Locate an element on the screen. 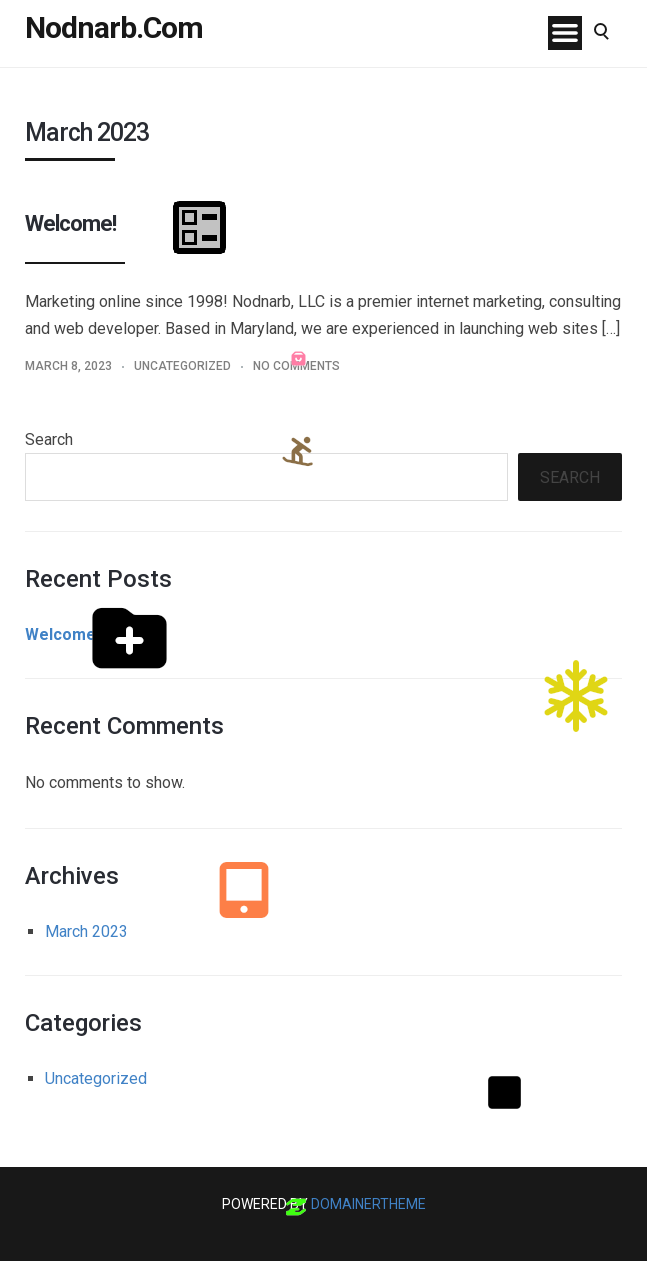  access snowboarding or winter sports content is located at coordinates (299, 451).